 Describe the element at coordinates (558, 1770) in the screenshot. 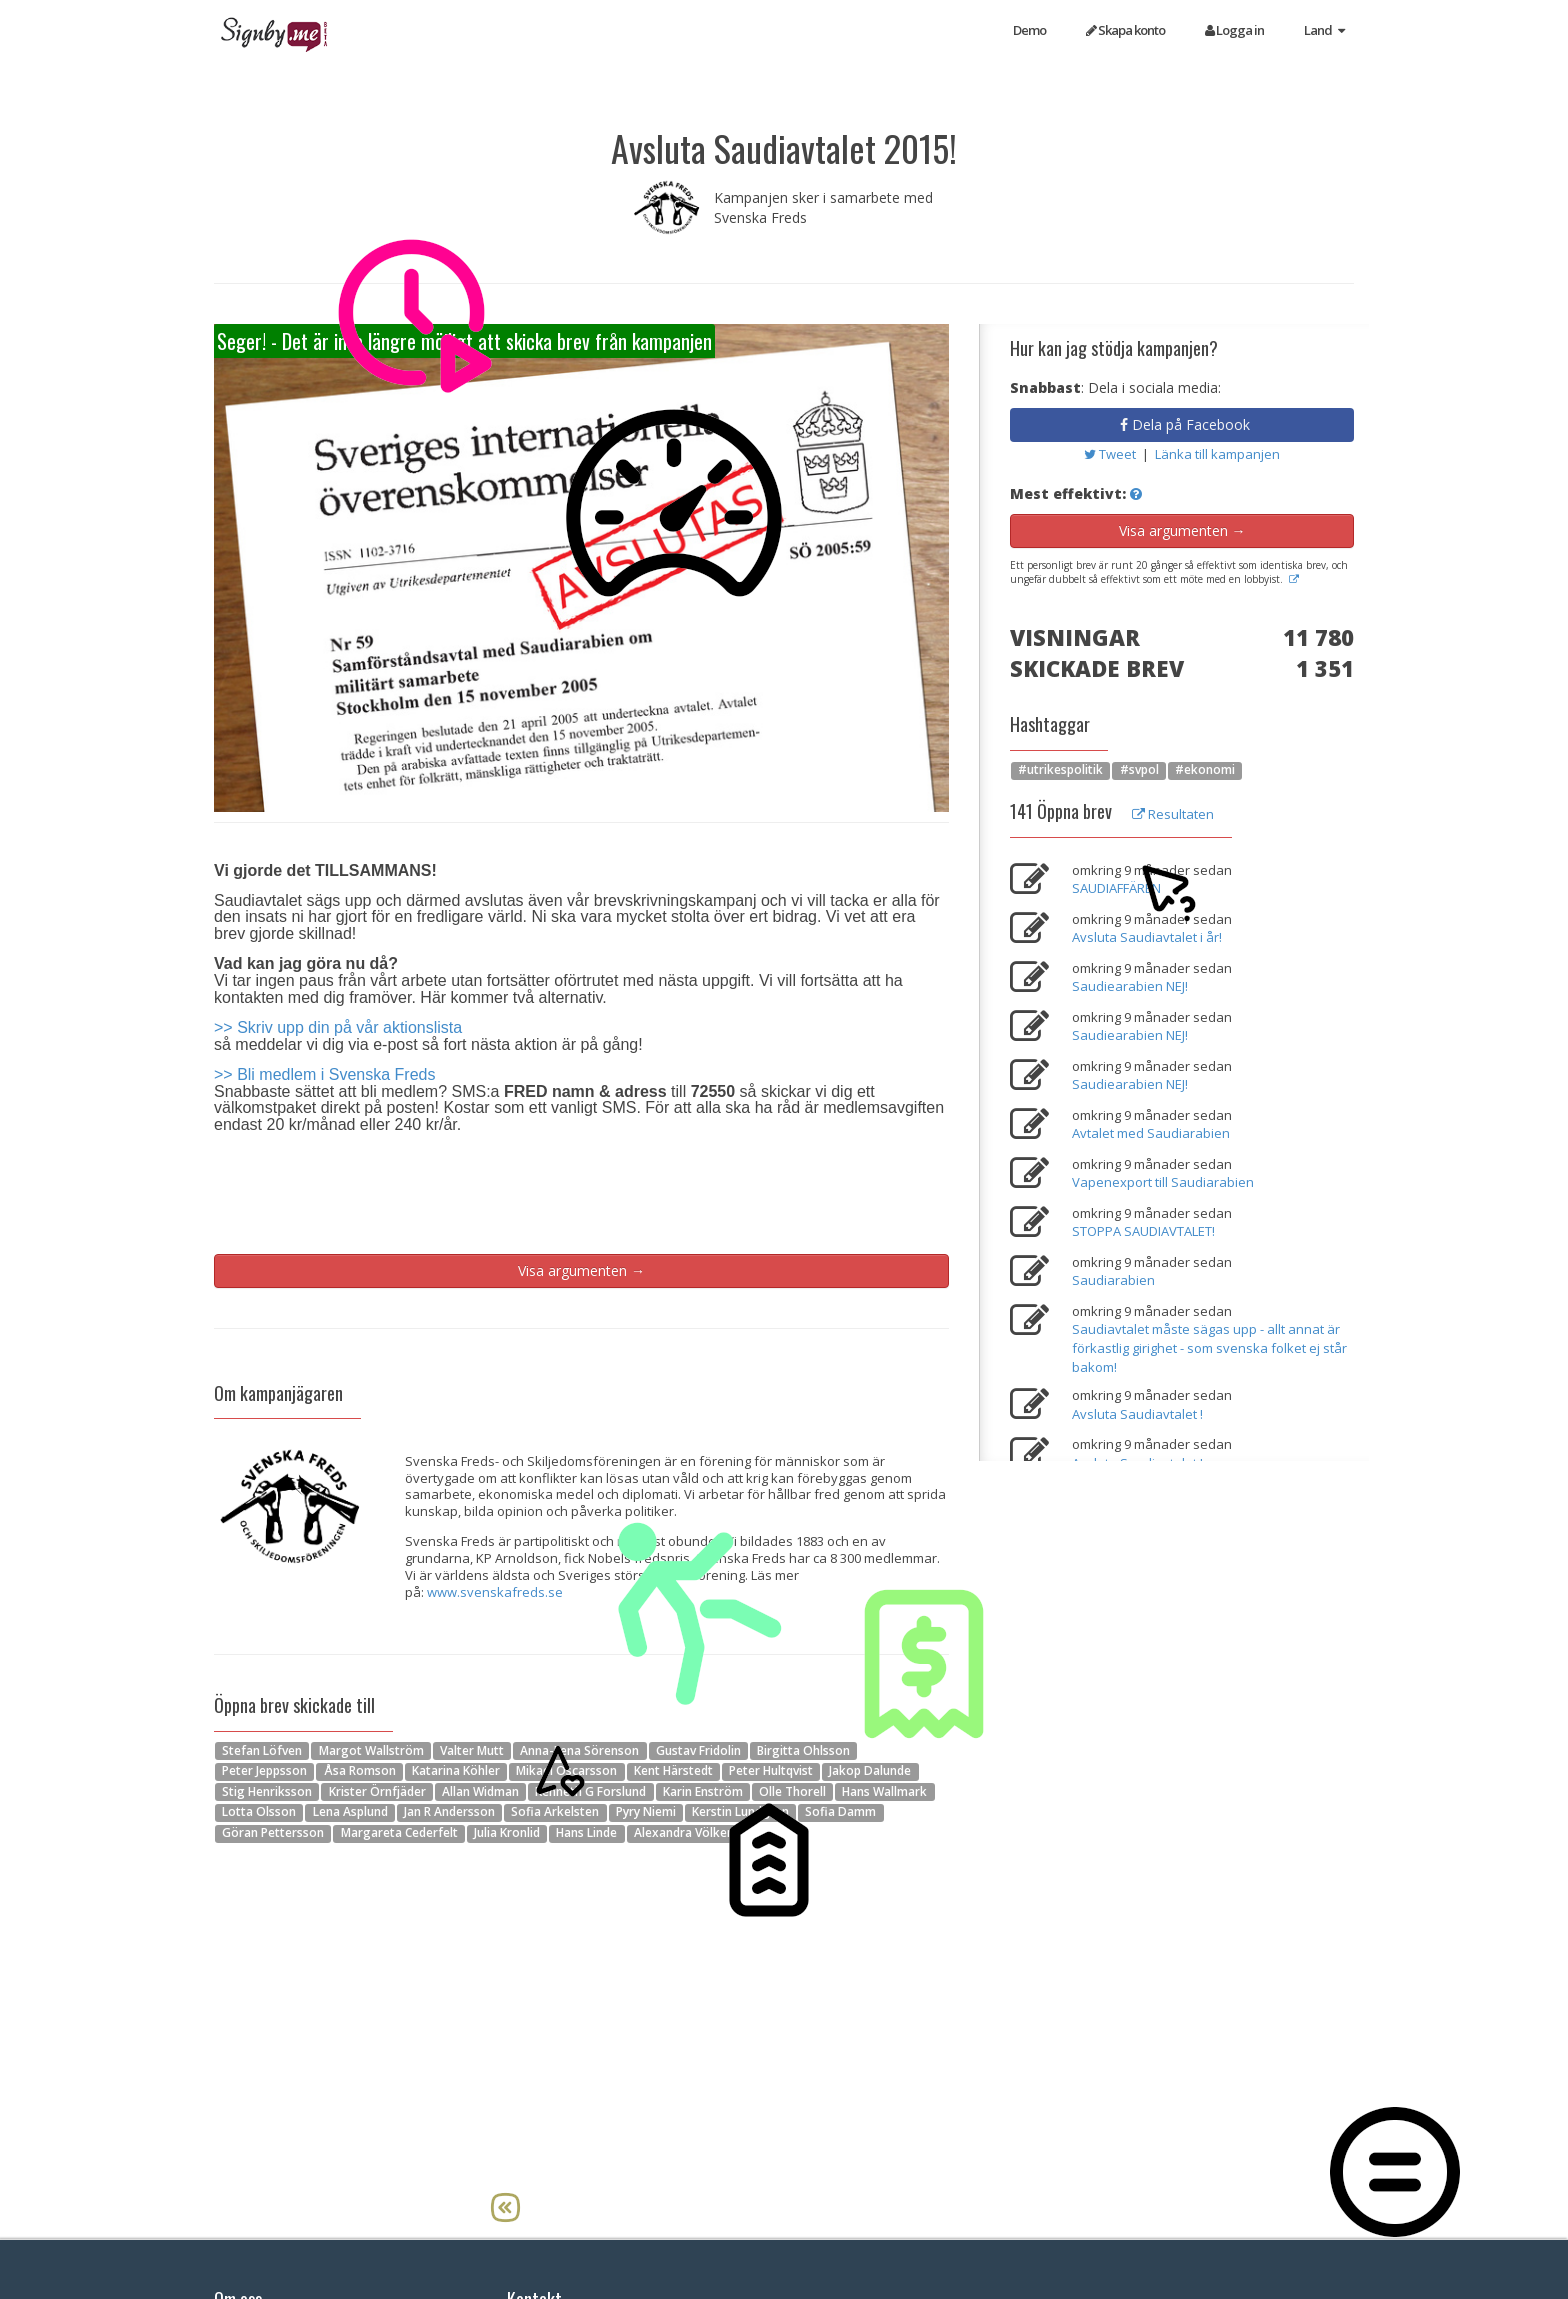

I see `navigate to a favorite or saved location` at that location.